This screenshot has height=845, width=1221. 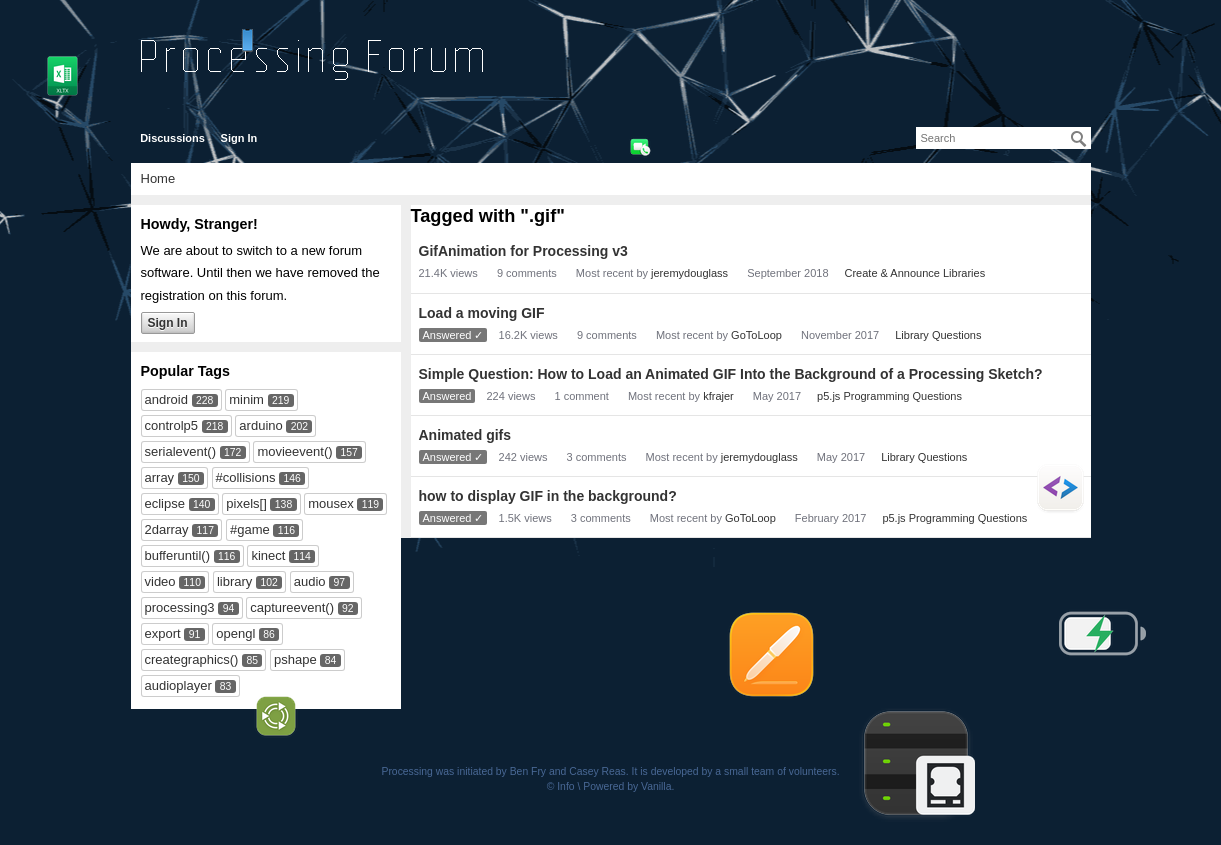 What do you see at coordinates (771, 654) in the screenshot?
I see `open LibreOffice Impress presentation software` at bounding box center [771, 654].